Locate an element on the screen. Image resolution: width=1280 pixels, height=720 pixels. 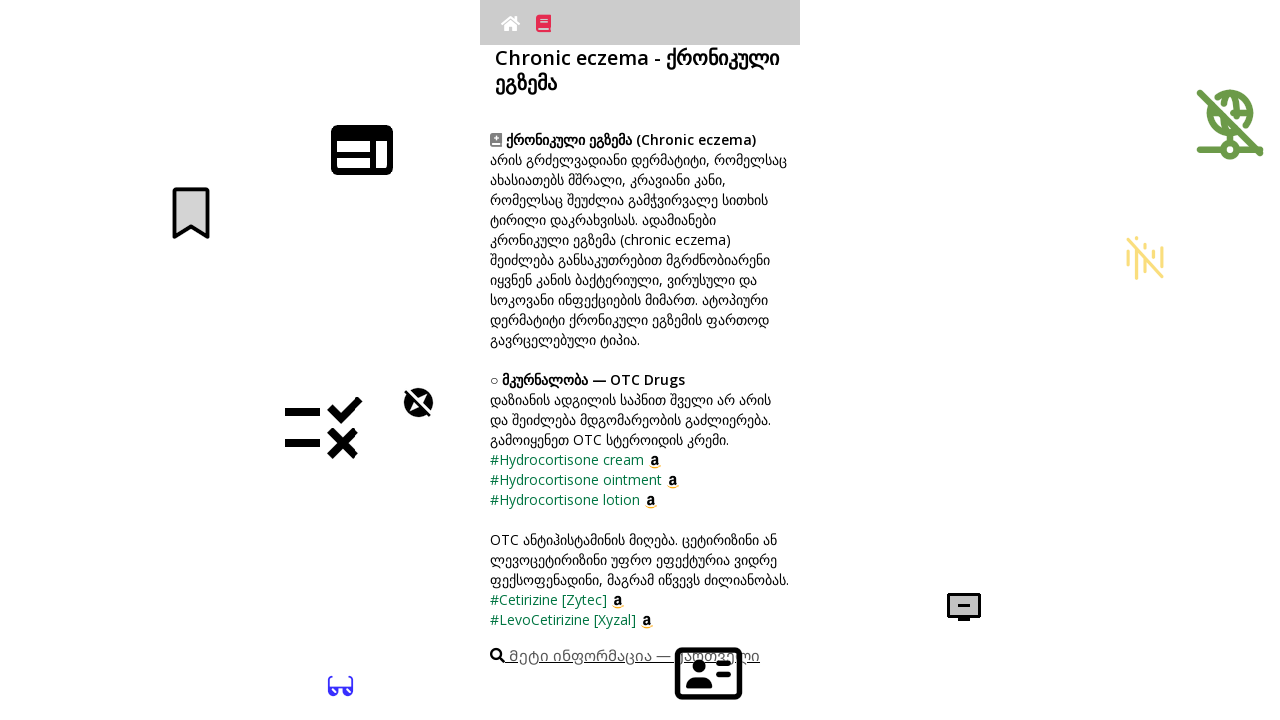
view validation rules or criteria is located at coordinates (323, 427).